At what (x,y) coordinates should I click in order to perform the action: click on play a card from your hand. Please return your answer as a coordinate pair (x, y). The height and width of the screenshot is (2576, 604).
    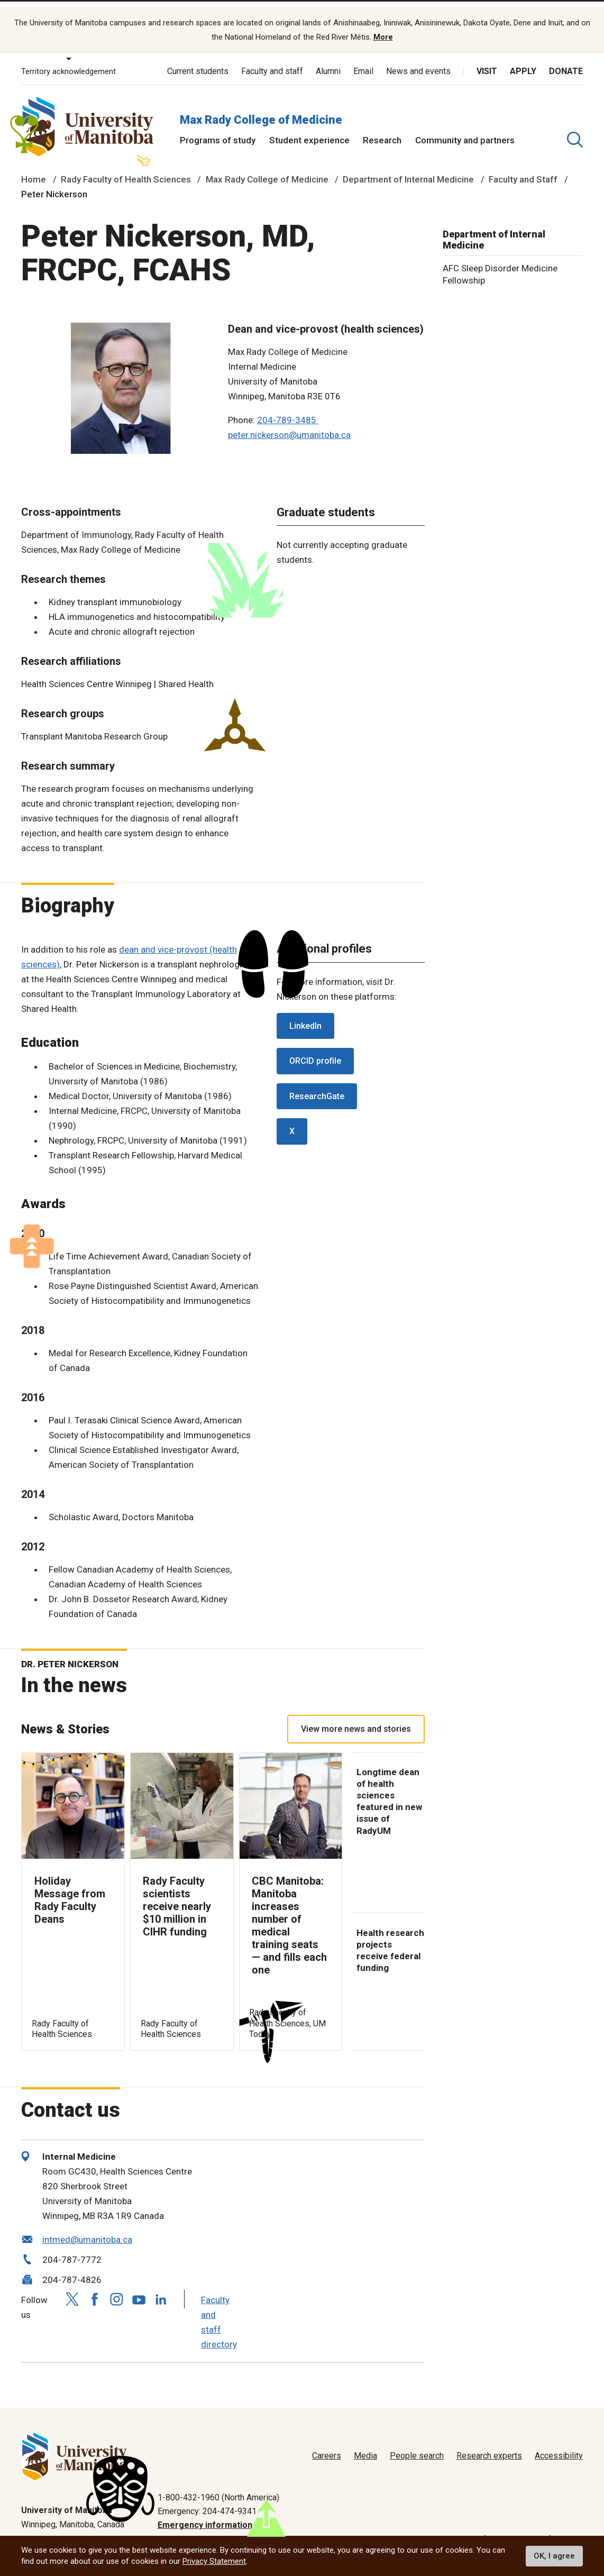
    Looking at the image, I should click on (266, 2517).